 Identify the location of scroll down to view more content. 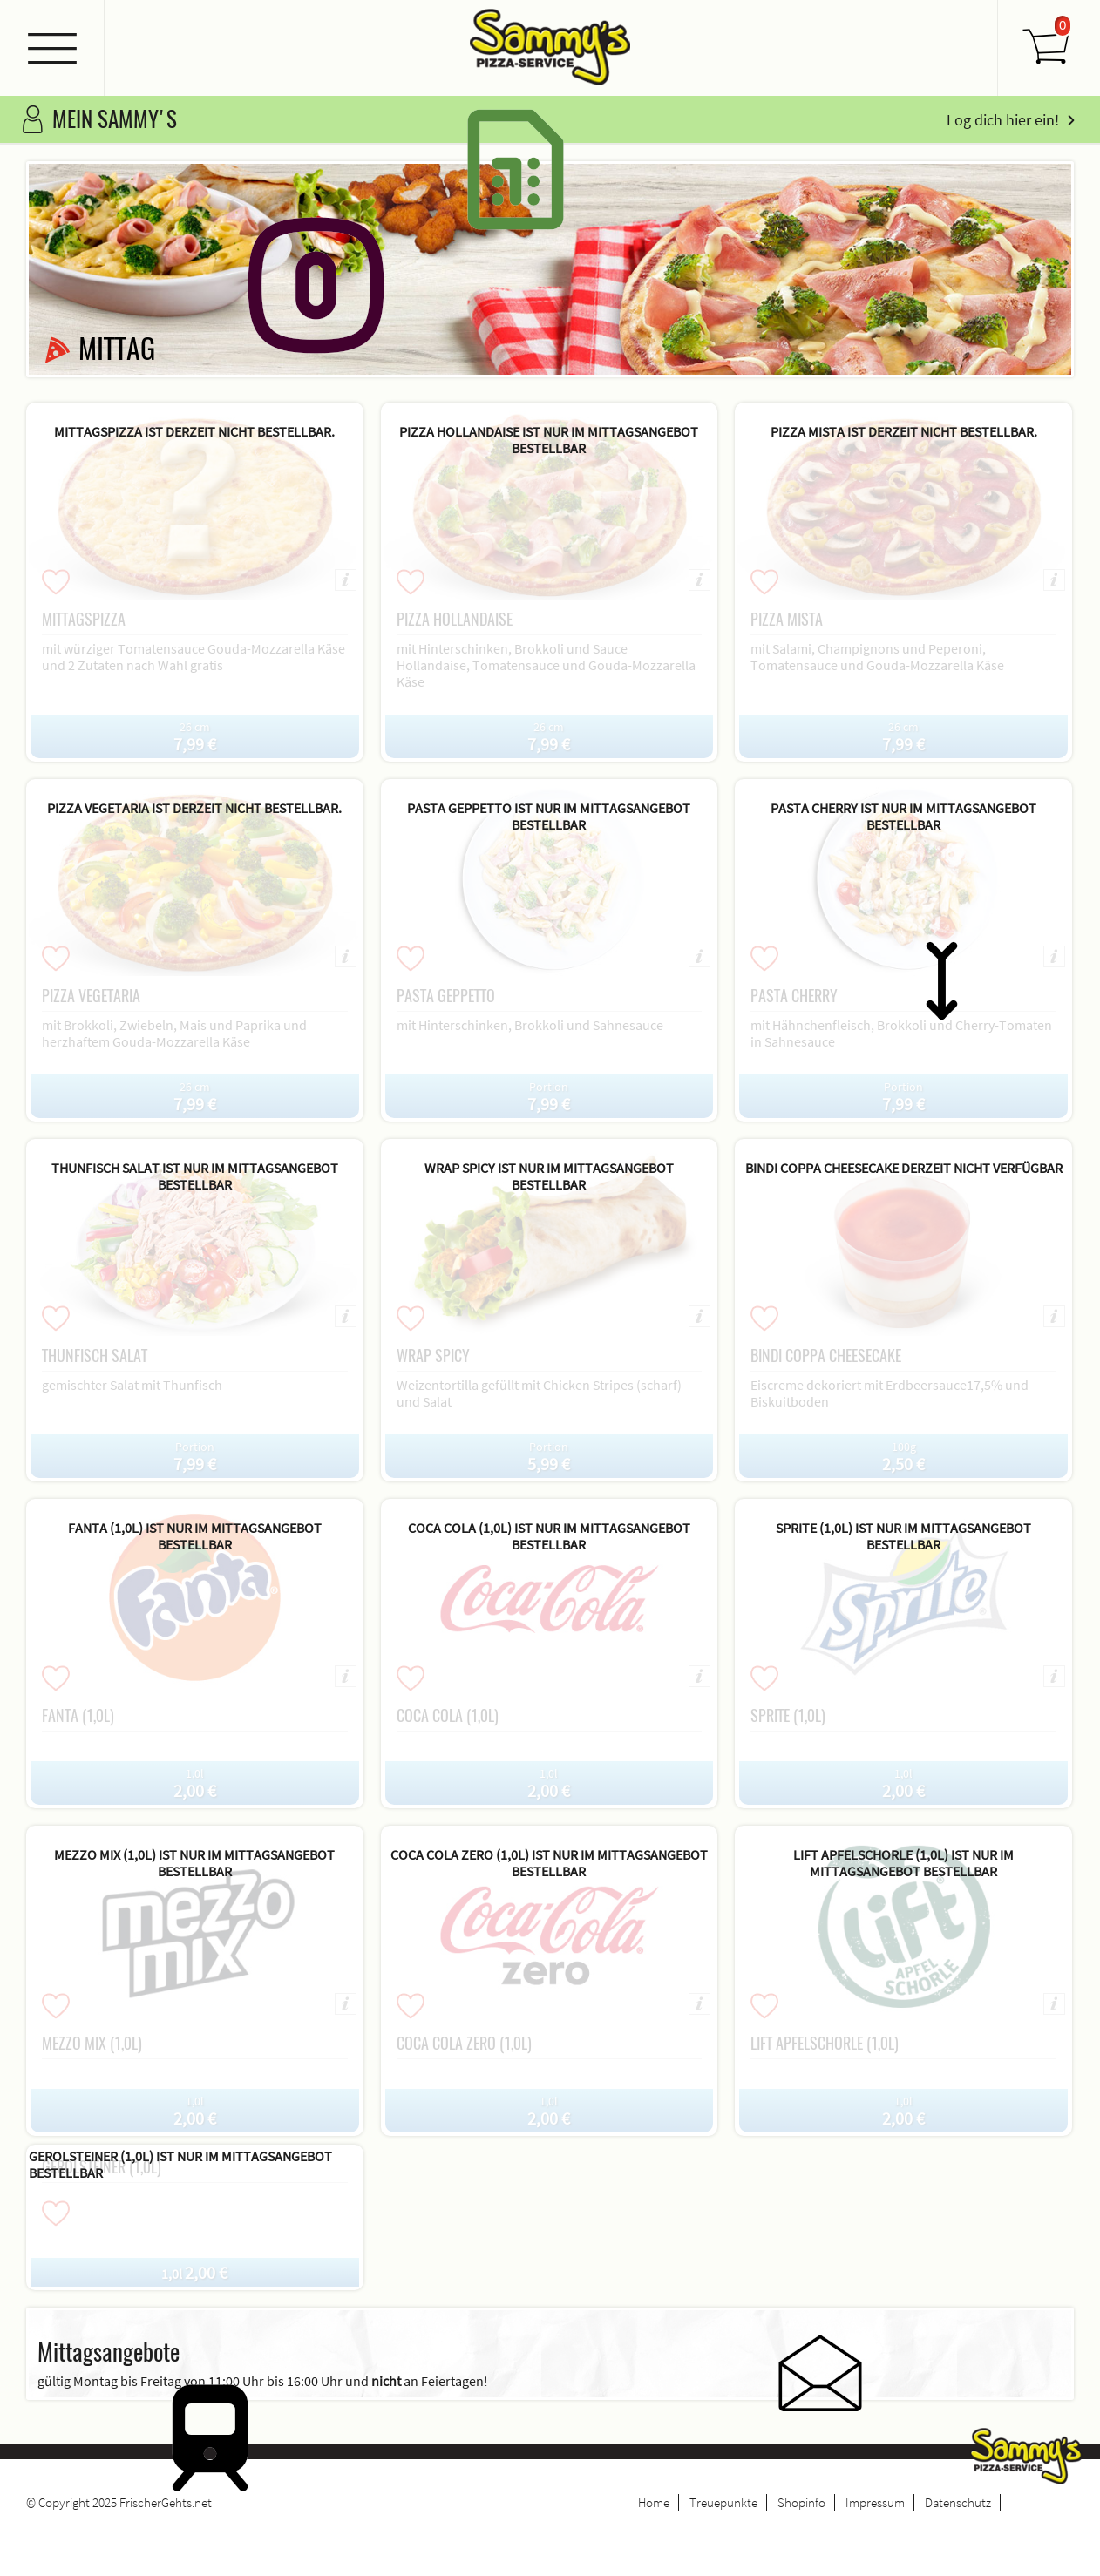
(941, 980).